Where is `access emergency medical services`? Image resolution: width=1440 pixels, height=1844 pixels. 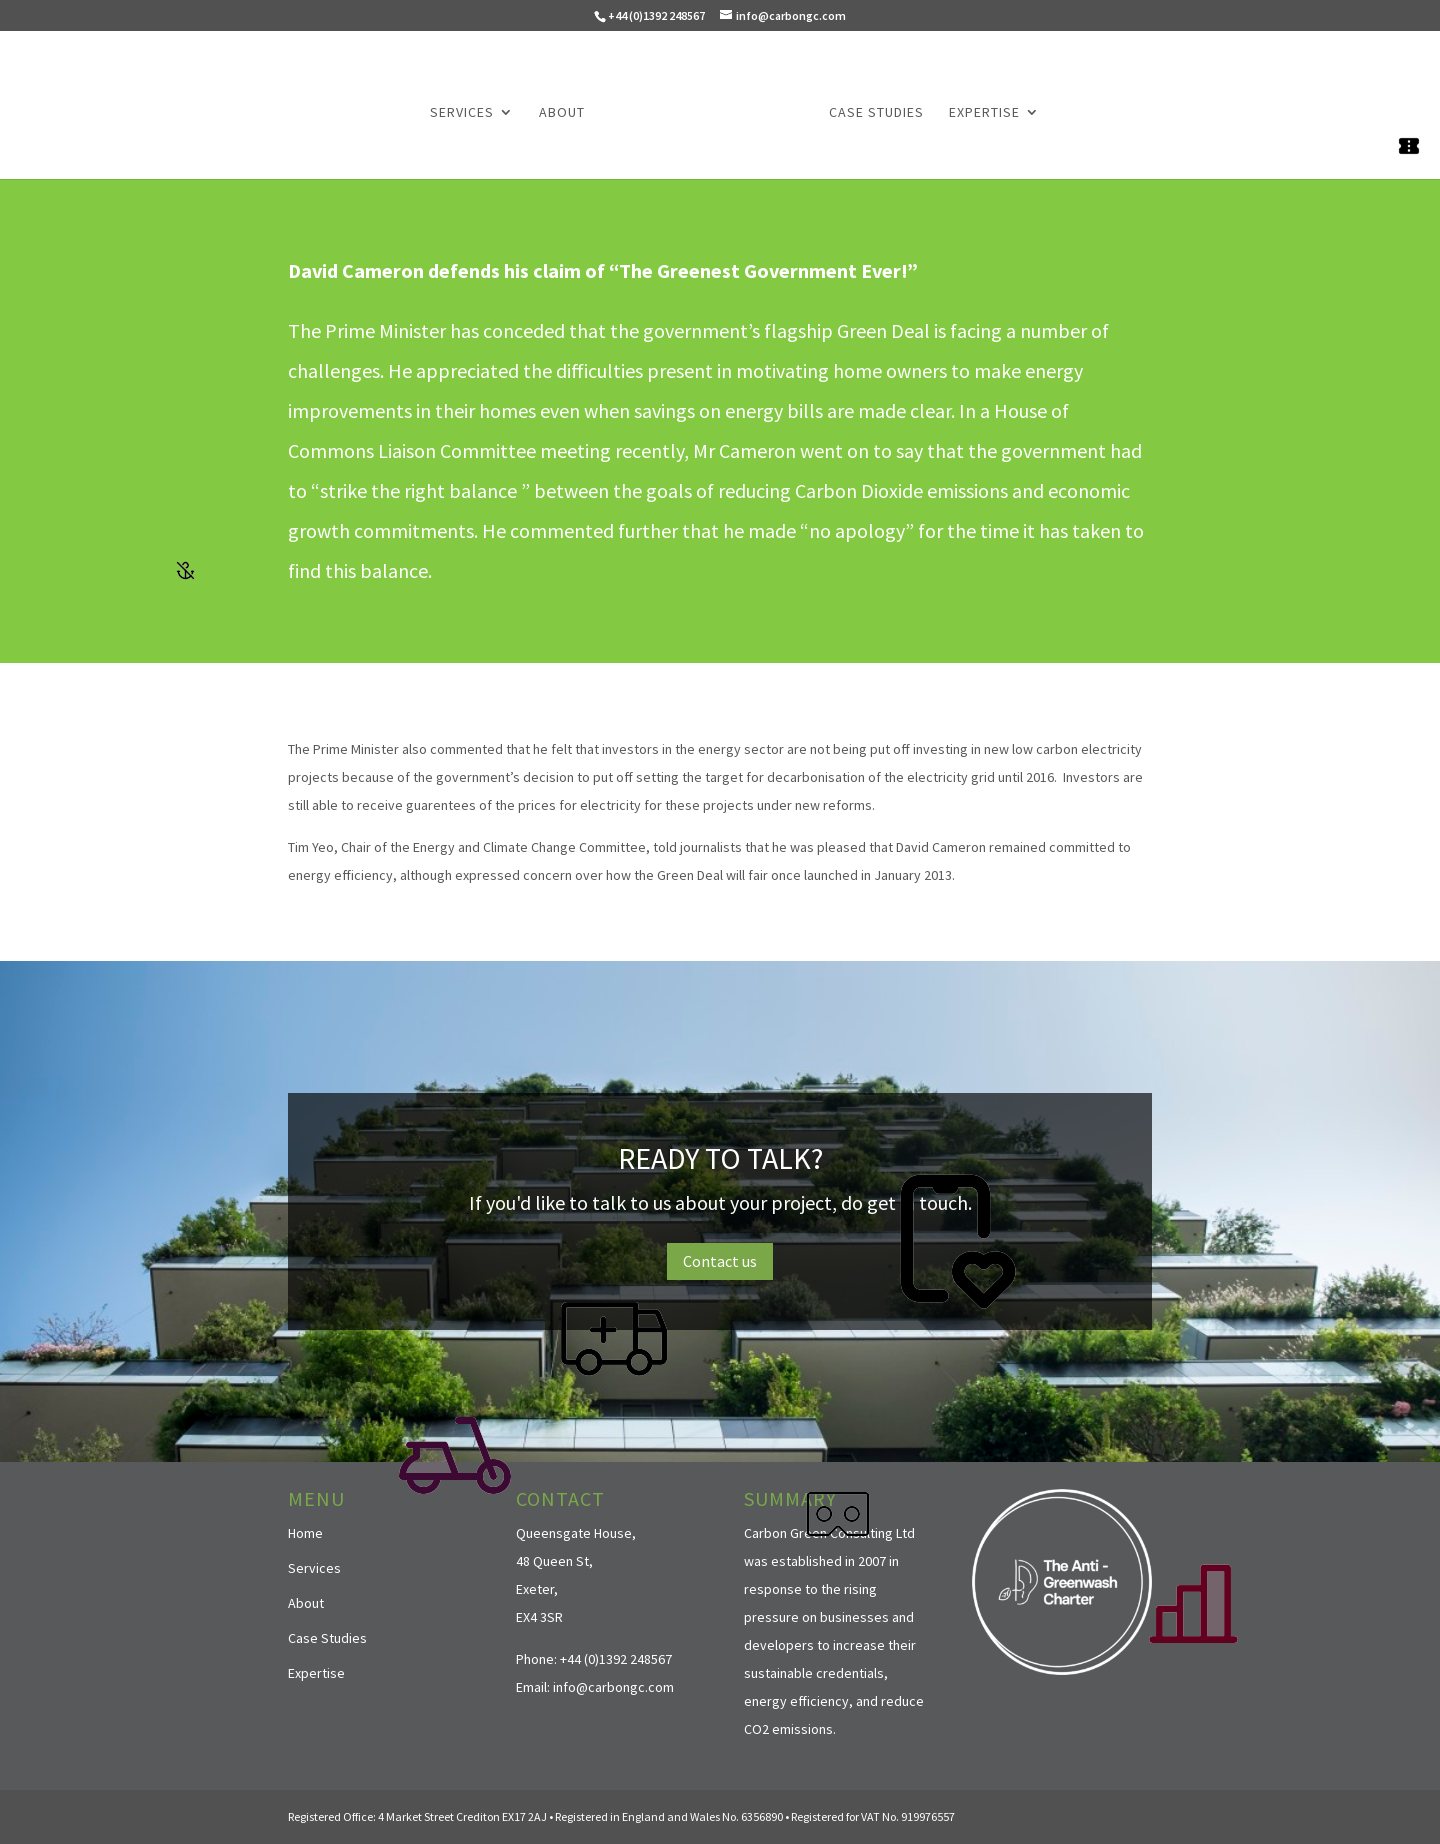 access emergency medical services is located at coordinates (610, 1333).